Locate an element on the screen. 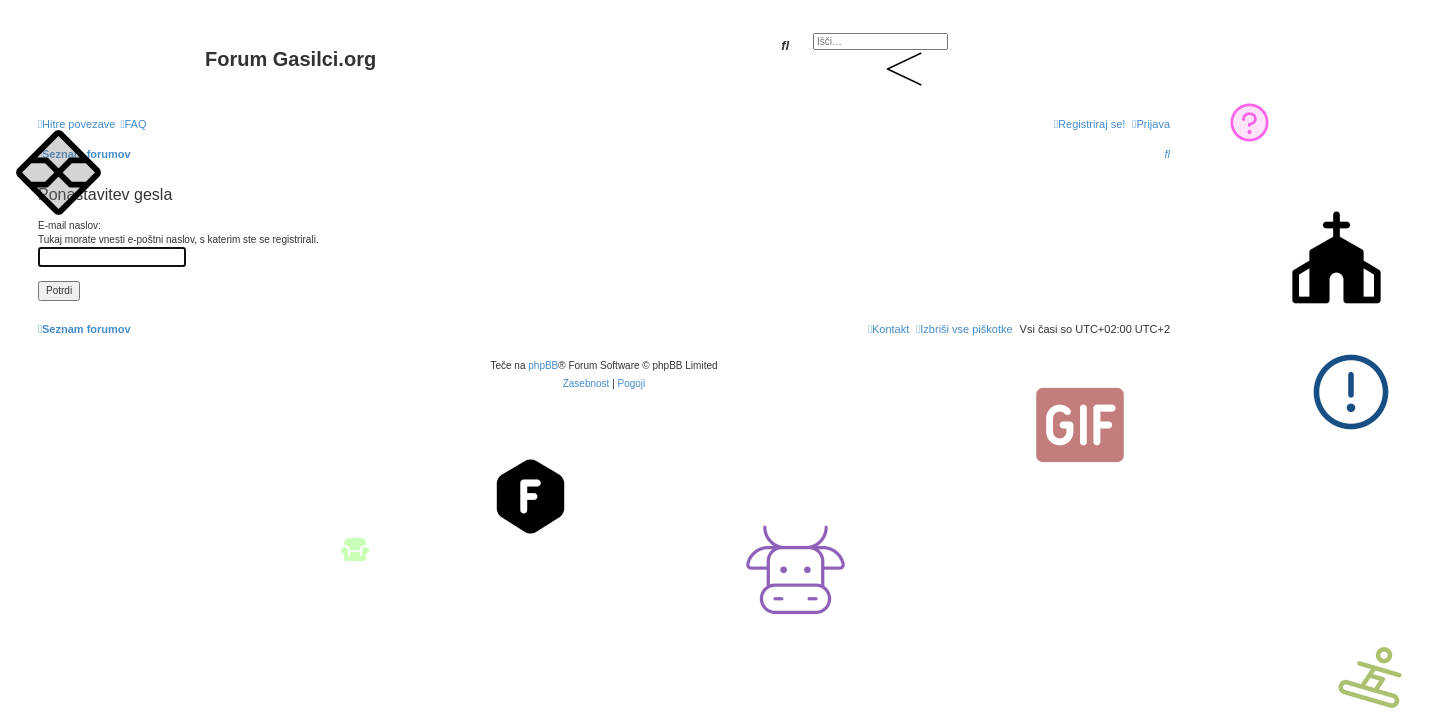 The image size is (1440, 727). access snowboarding or winter sports content is located at coordinates (1373, 677).